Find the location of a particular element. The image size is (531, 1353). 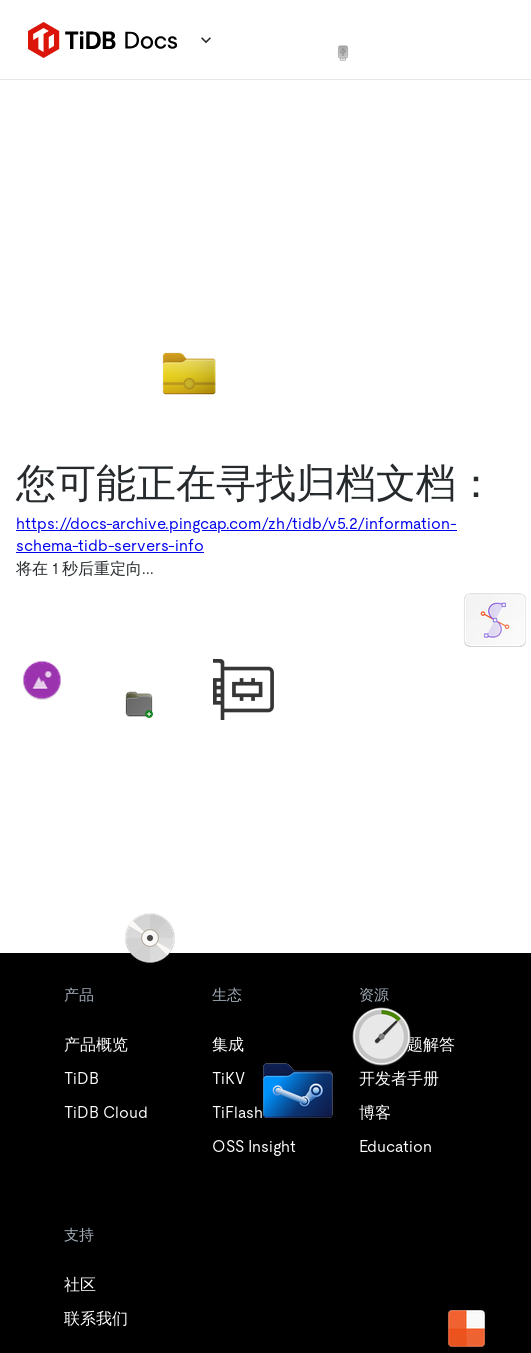

eject removable USB storage device is located at coordinates (343, 53).